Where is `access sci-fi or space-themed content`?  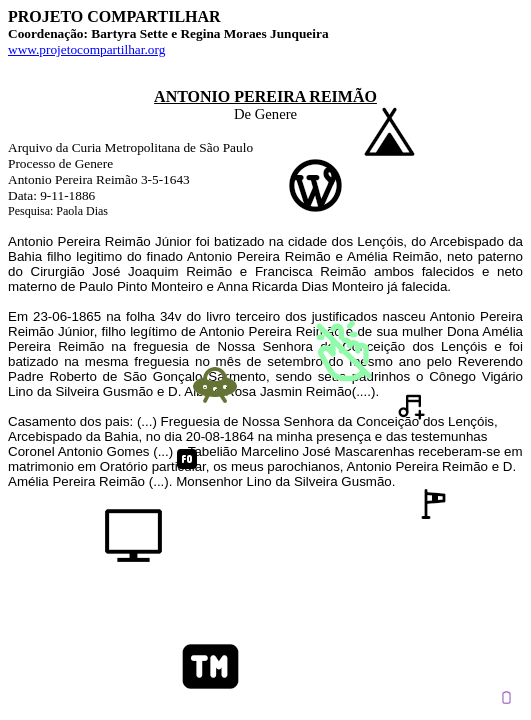
access sci-fi or space-themed content is located at coordinates (215, 385).